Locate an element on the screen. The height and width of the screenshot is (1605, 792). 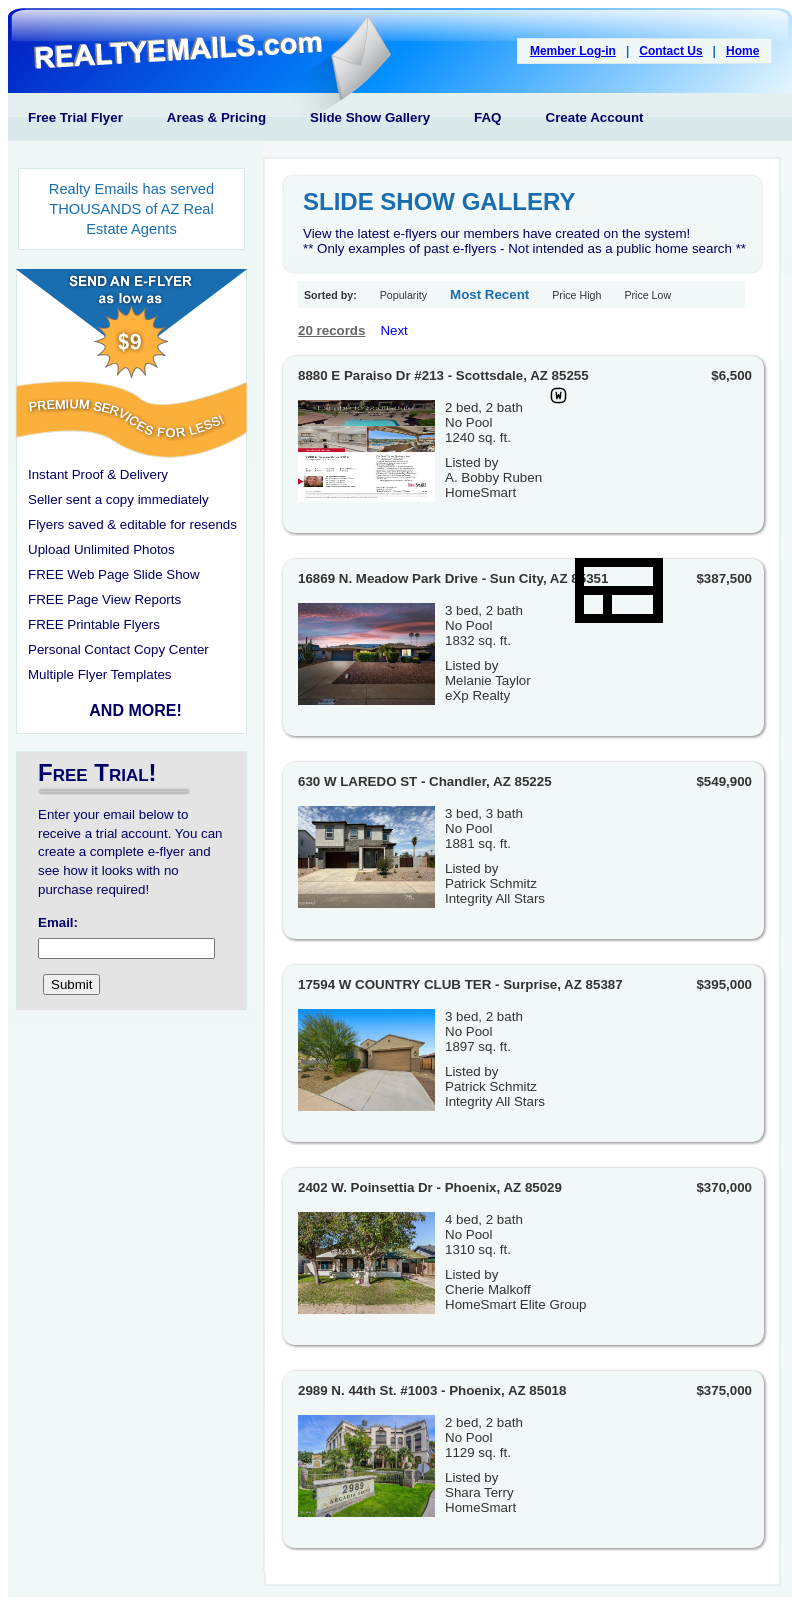
access items or content starting with "W" is located at coordinates (558, 395).